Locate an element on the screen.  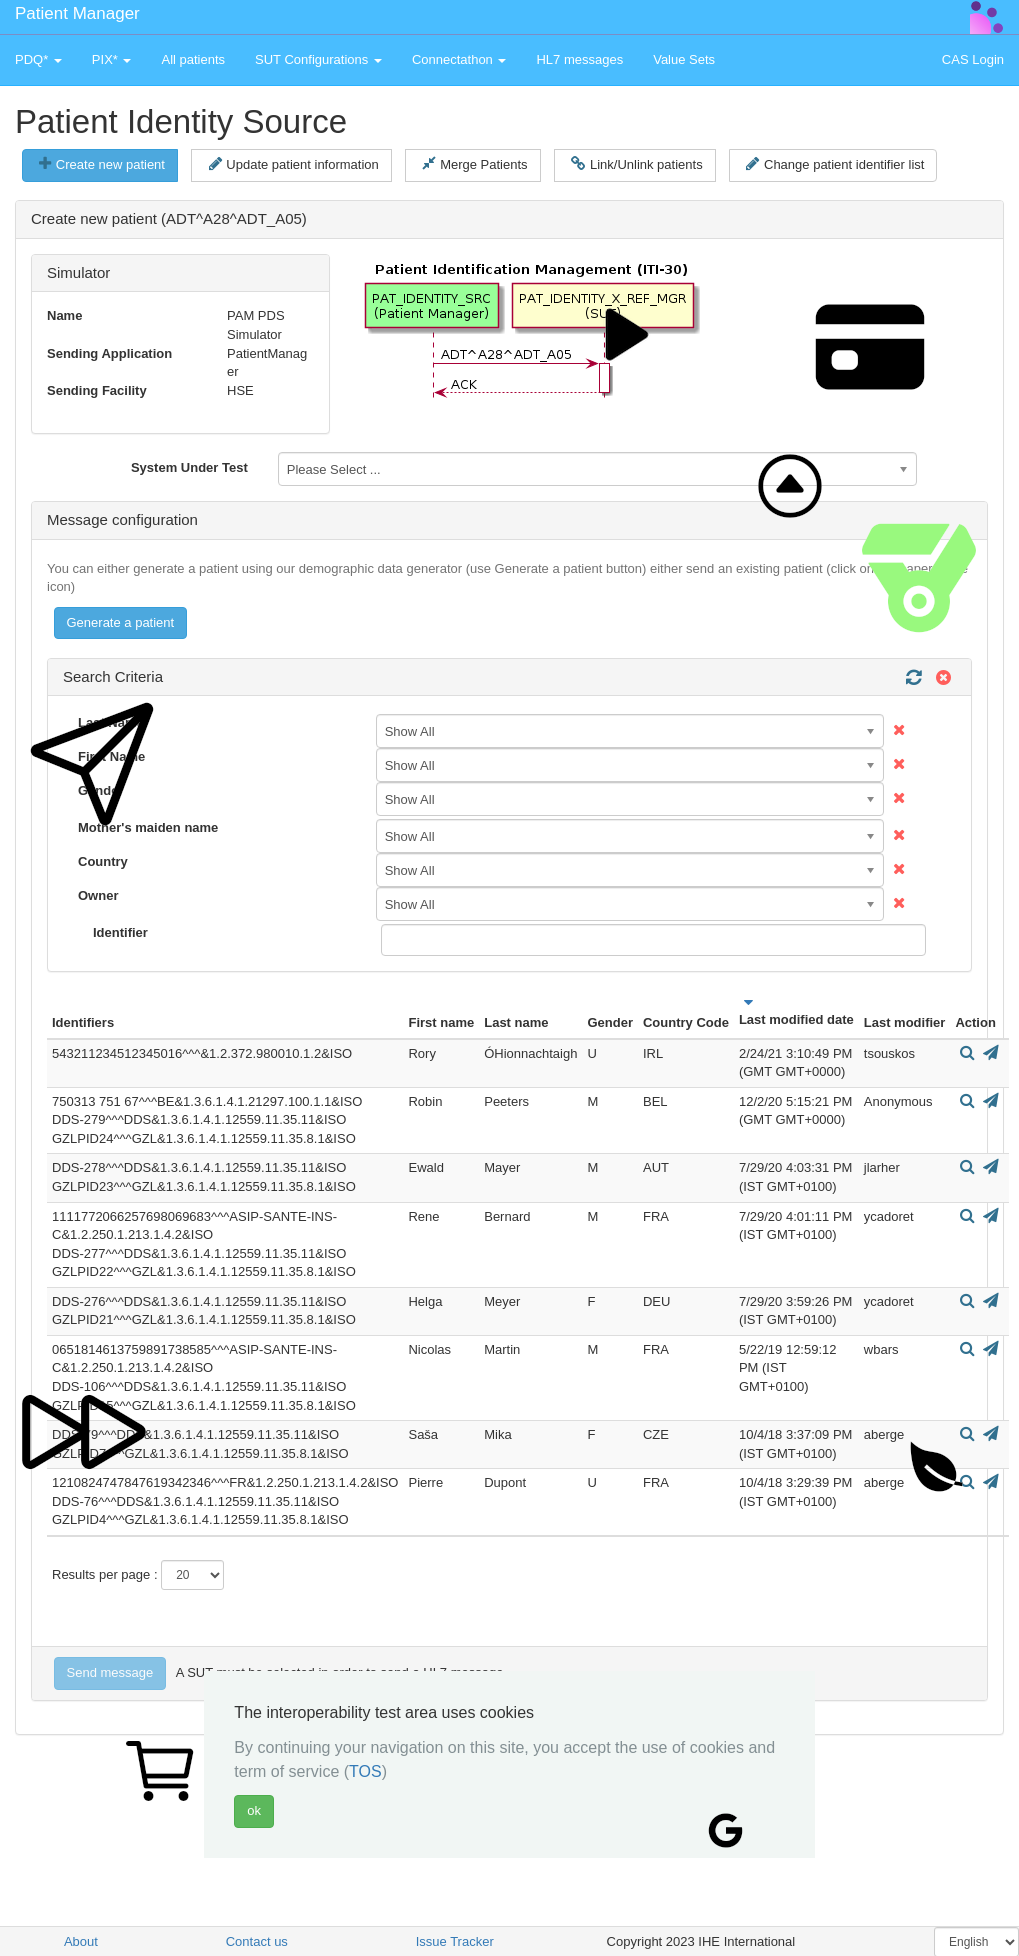
indicates eco-friendly or sustainable option is located at coordinates (936, 1467).